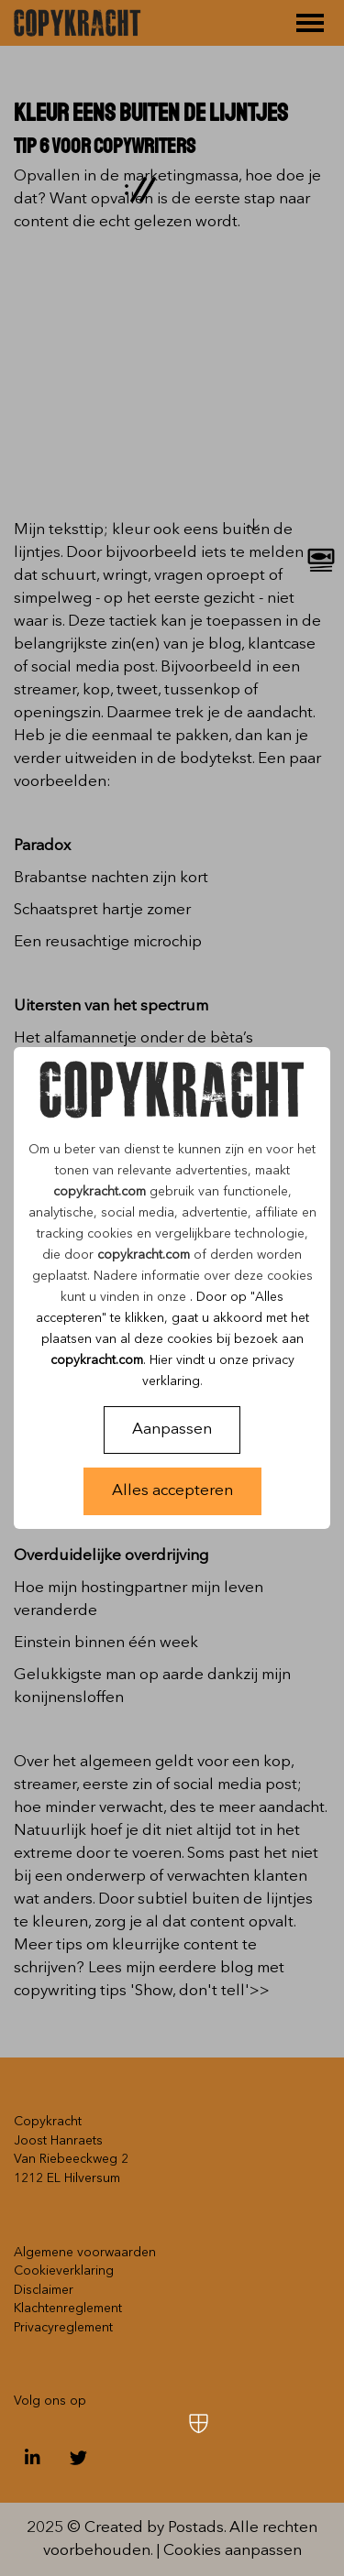 The width and height of the screenshot is (344, 2576). What do you see at coordinates (321, 561) in the screenshot?
I see `view set meal or bento box options` at bounding box center [321, 561].